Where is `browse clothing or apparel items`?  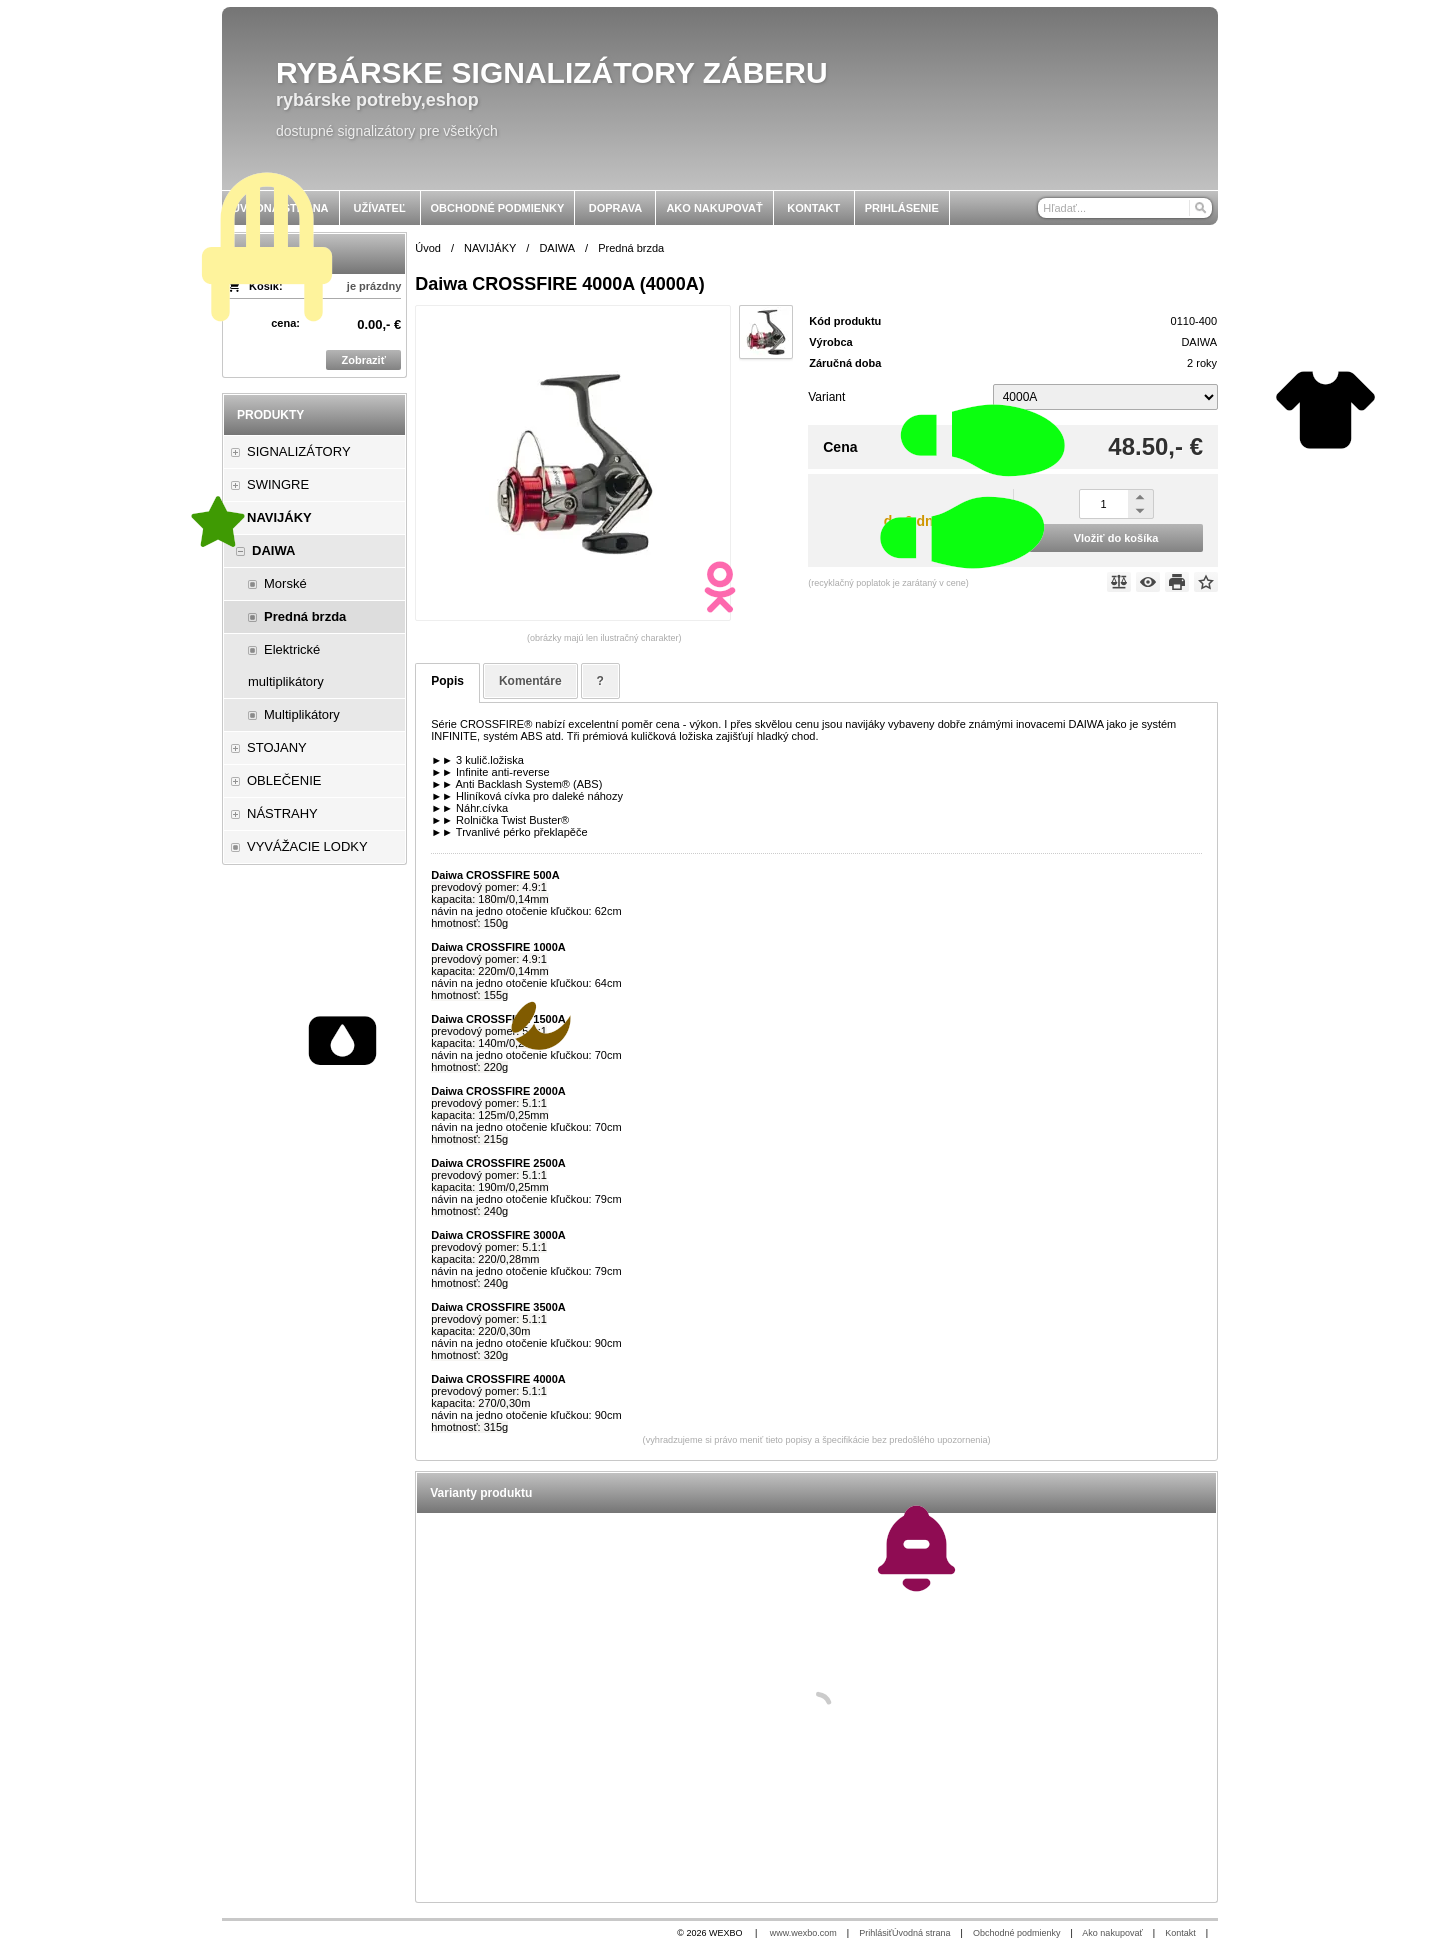 browse clothing or apparel items is located at coordinates (1325, 407).